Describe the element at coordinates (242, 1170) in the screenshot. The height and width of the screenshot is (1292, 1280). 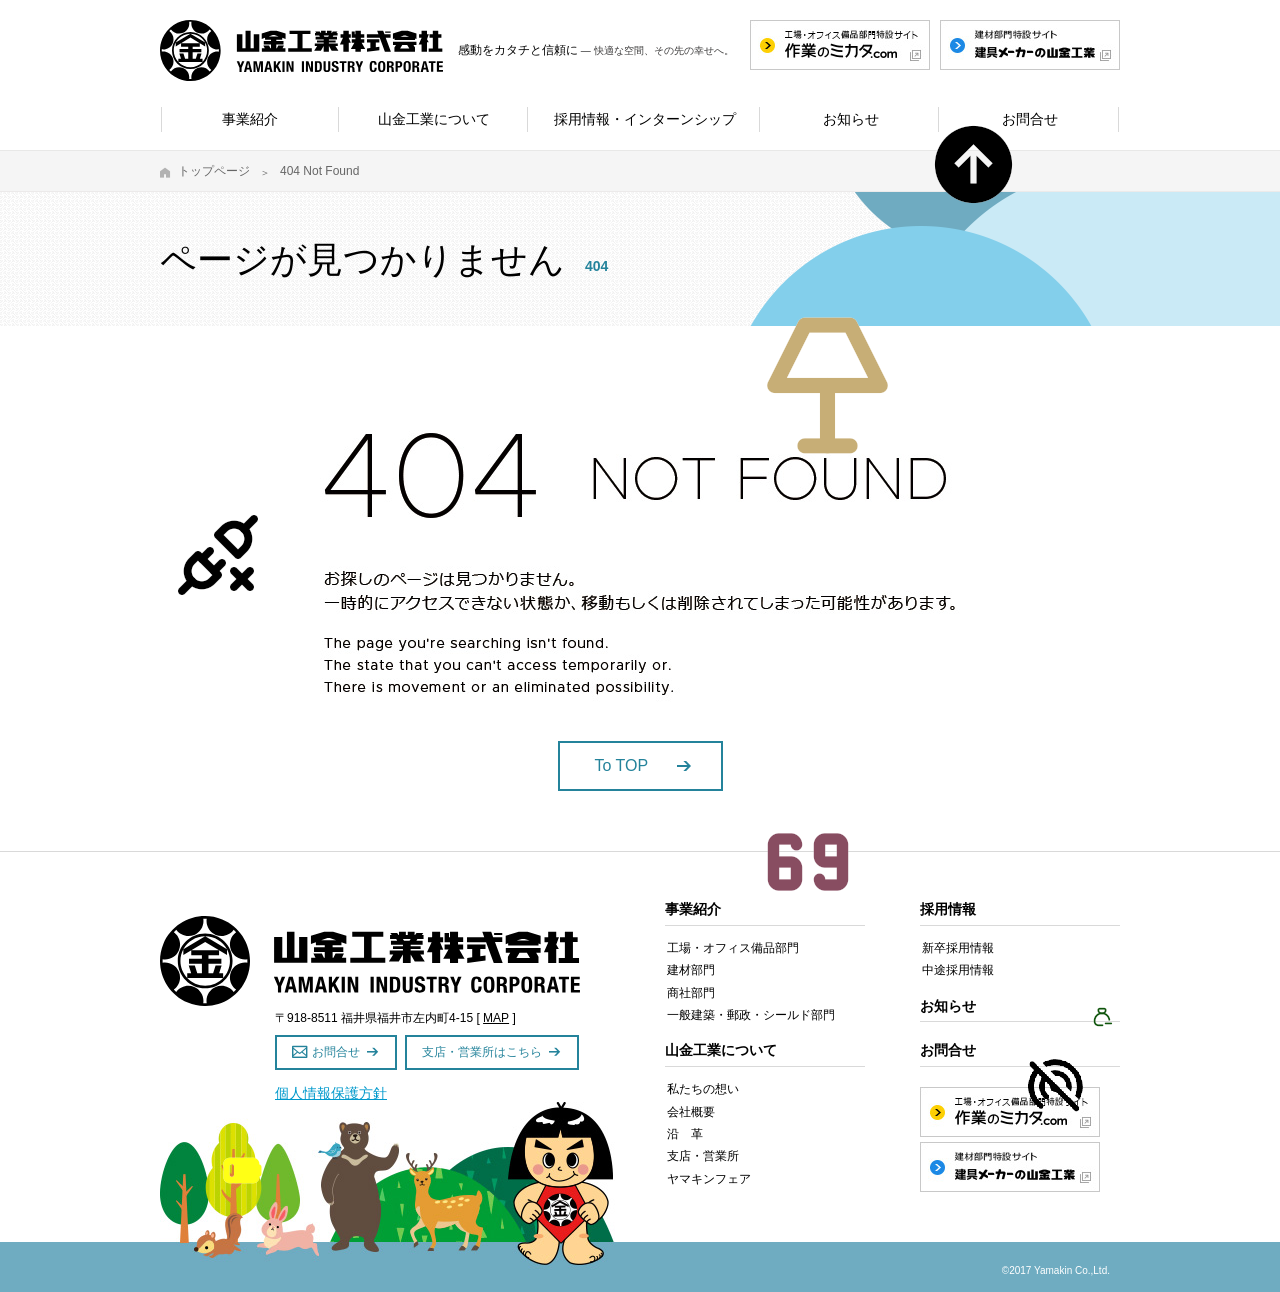
I see `indicates low battery level` at that location.